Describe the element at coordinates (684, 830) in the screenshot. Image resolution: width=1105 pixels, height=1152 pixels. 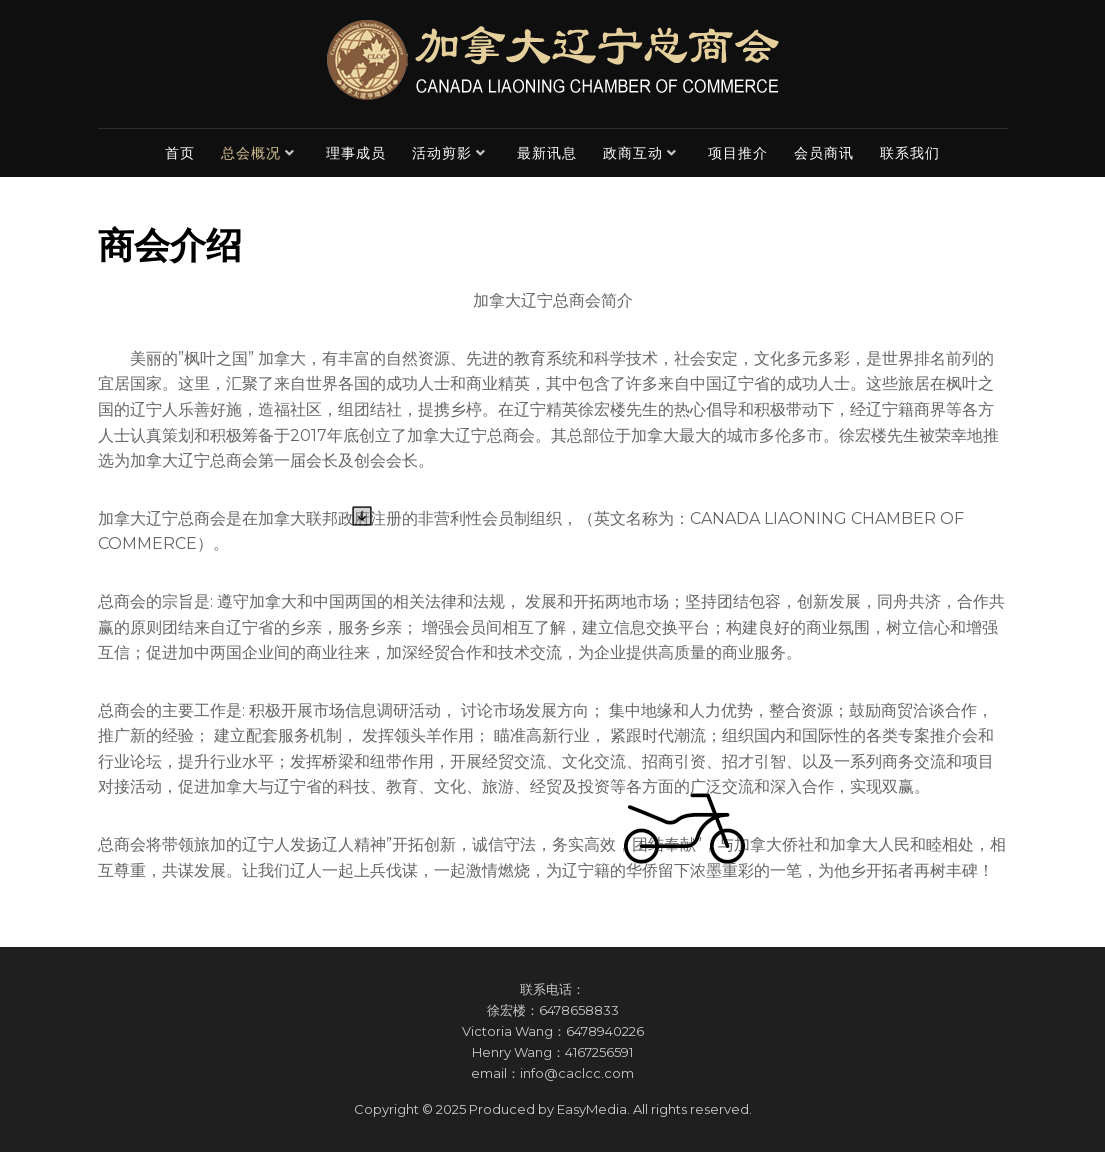
I see `select motorcycle as vehicle type` at that location.